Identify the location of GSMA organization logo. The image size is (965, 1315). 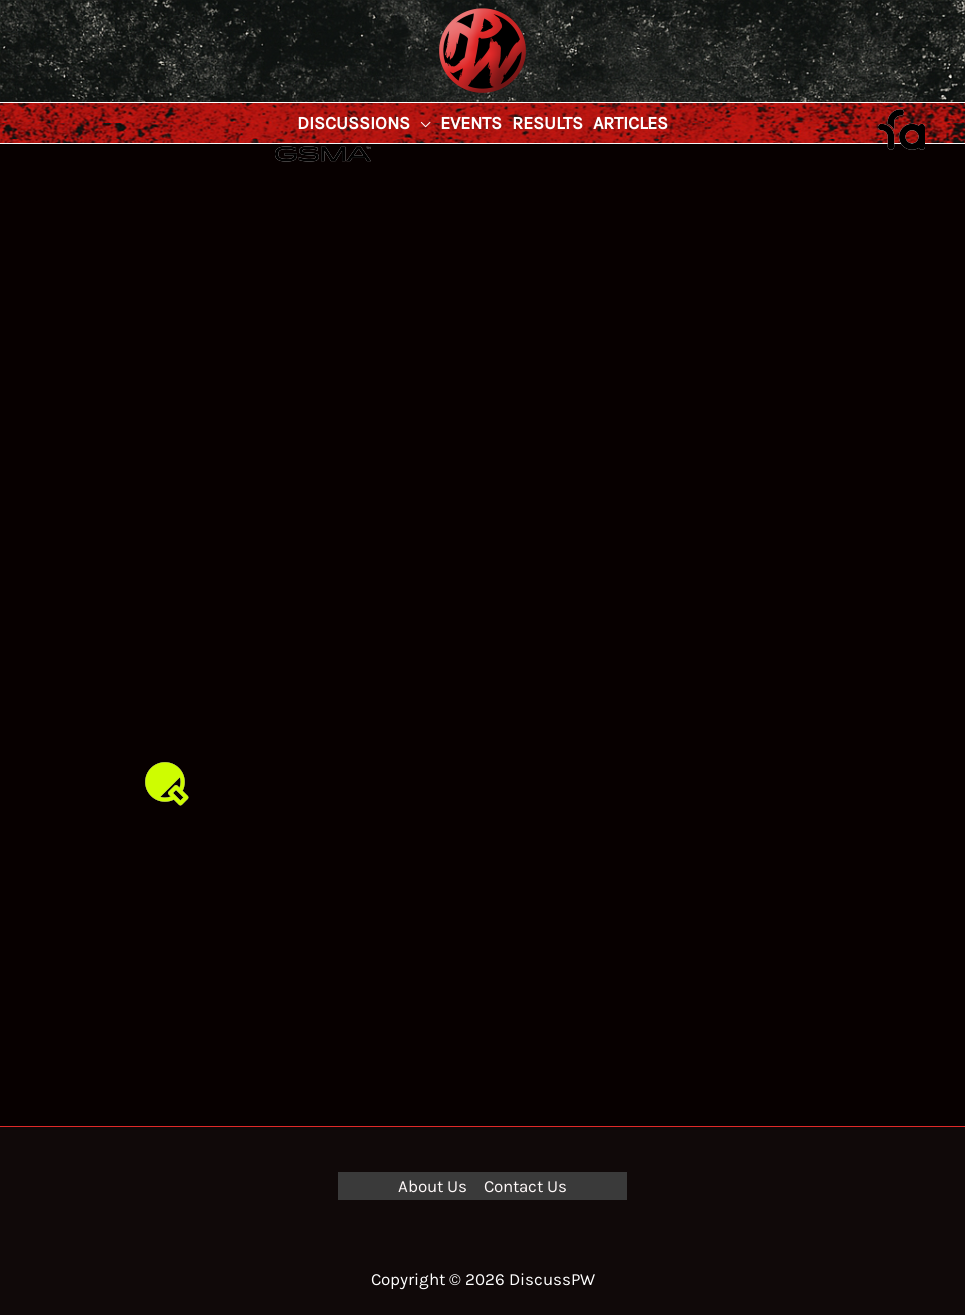
(323, 154).